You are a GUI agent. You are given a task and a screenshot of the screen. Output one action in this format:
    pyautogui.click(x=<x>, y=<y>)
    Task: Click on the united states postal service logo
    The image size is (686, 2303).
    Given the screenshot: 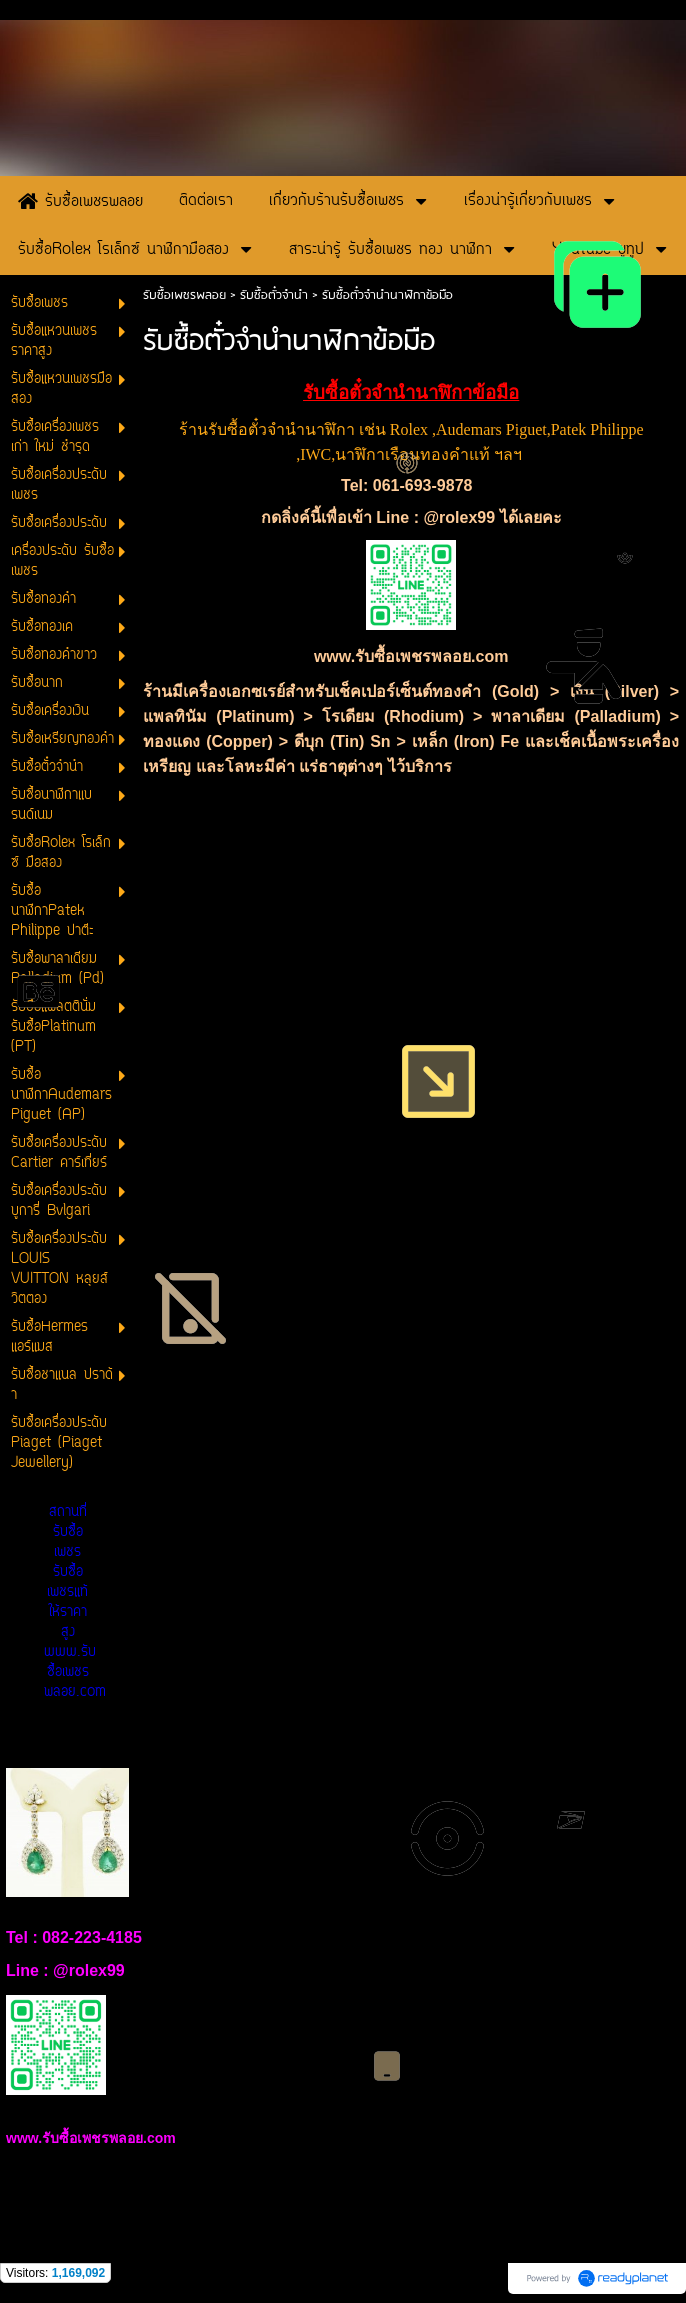 What is the action you would take?
    pyautogui.click(x=571, y=1820)
    